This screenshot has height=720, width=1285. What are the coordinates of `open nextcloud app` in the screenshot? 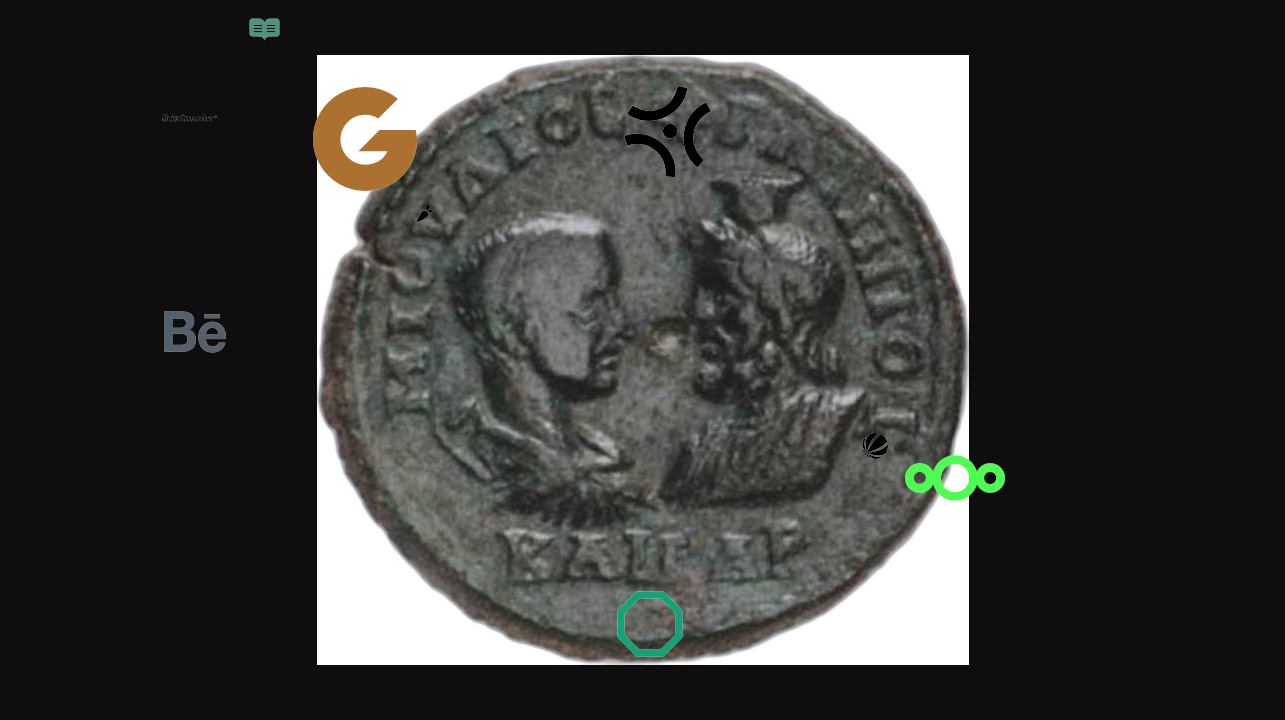 It's located at (955, 478).